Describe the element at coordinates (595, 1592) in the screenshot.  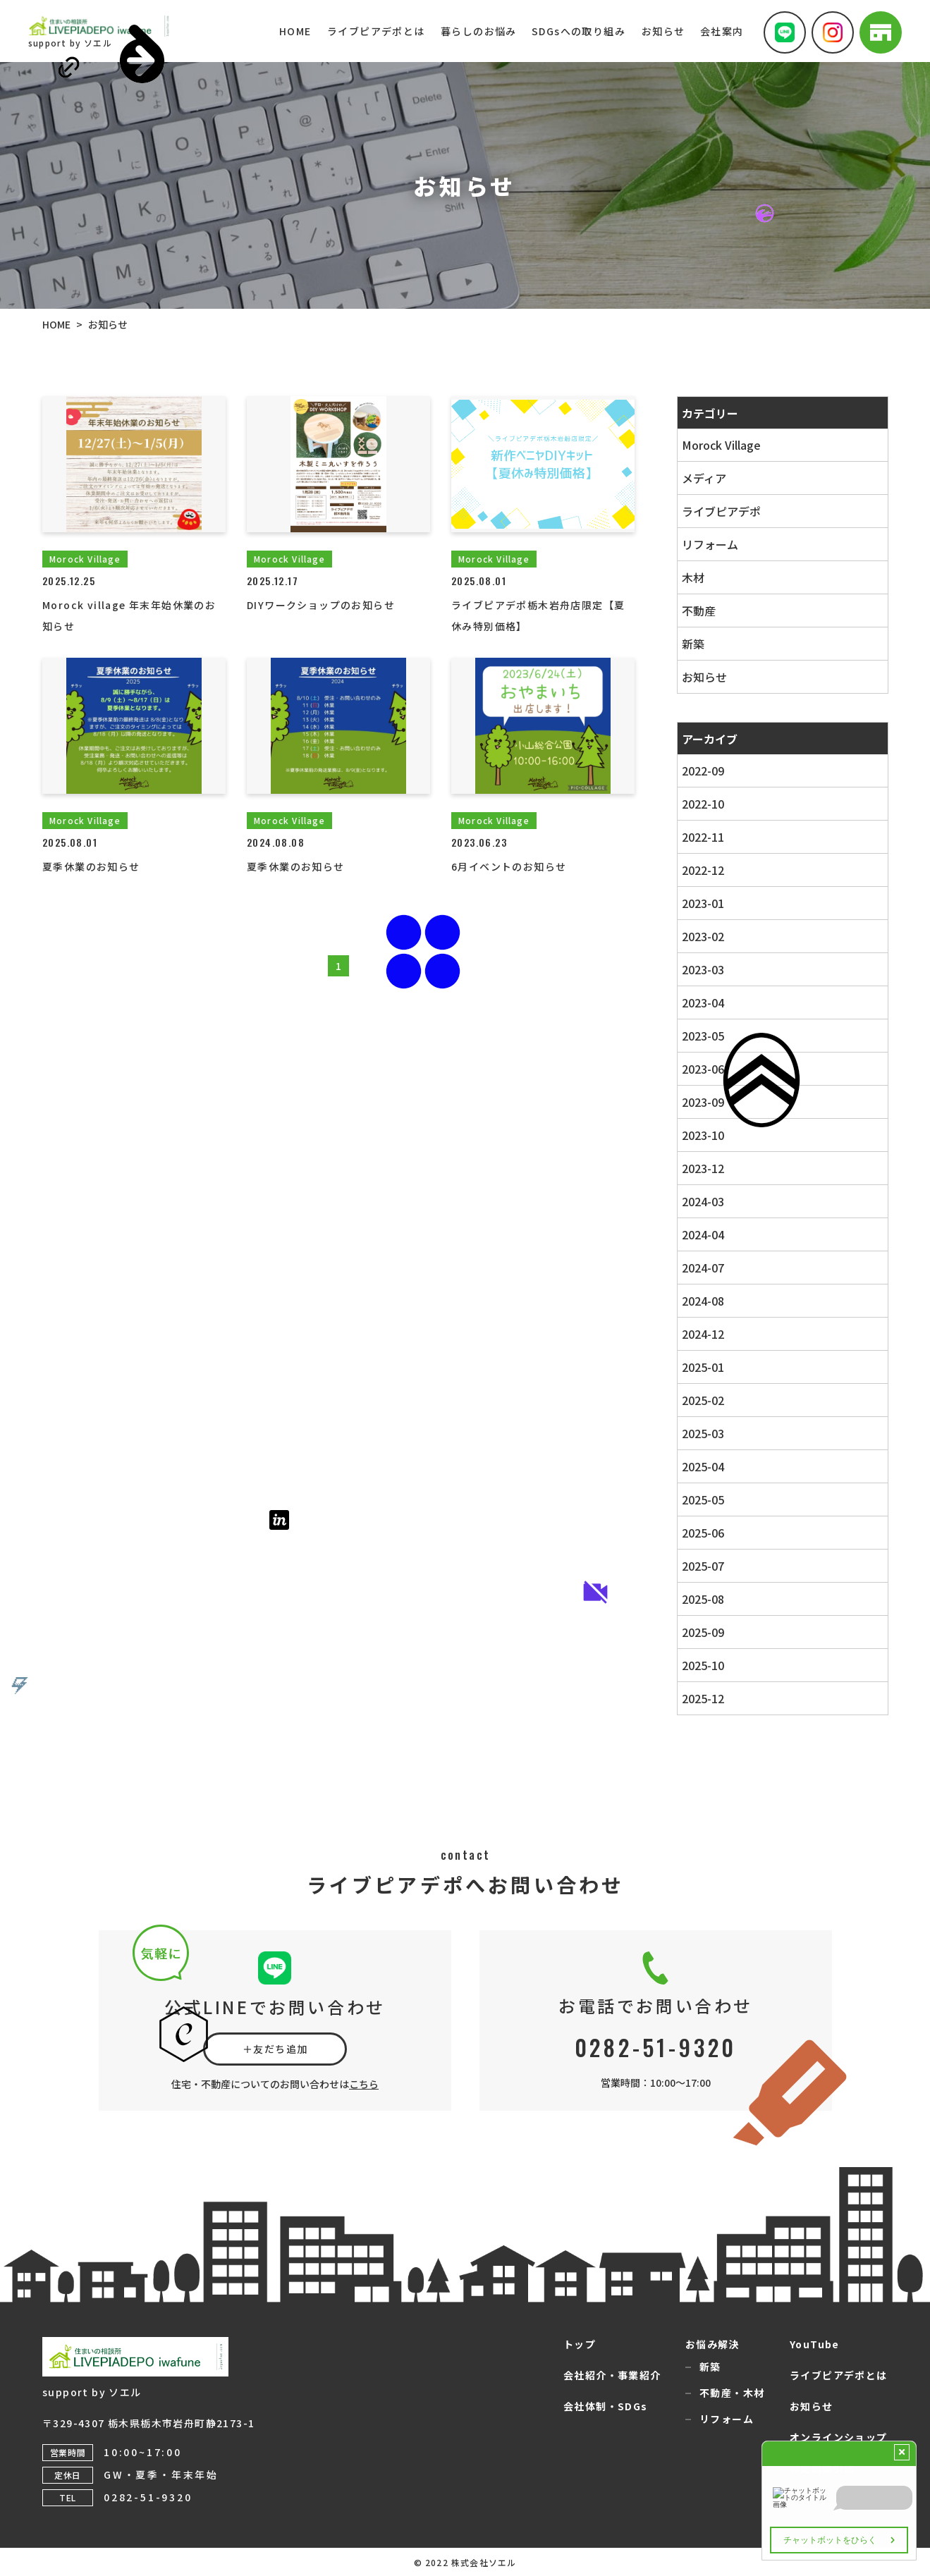
I see `turn off camera or disable video` at that location.